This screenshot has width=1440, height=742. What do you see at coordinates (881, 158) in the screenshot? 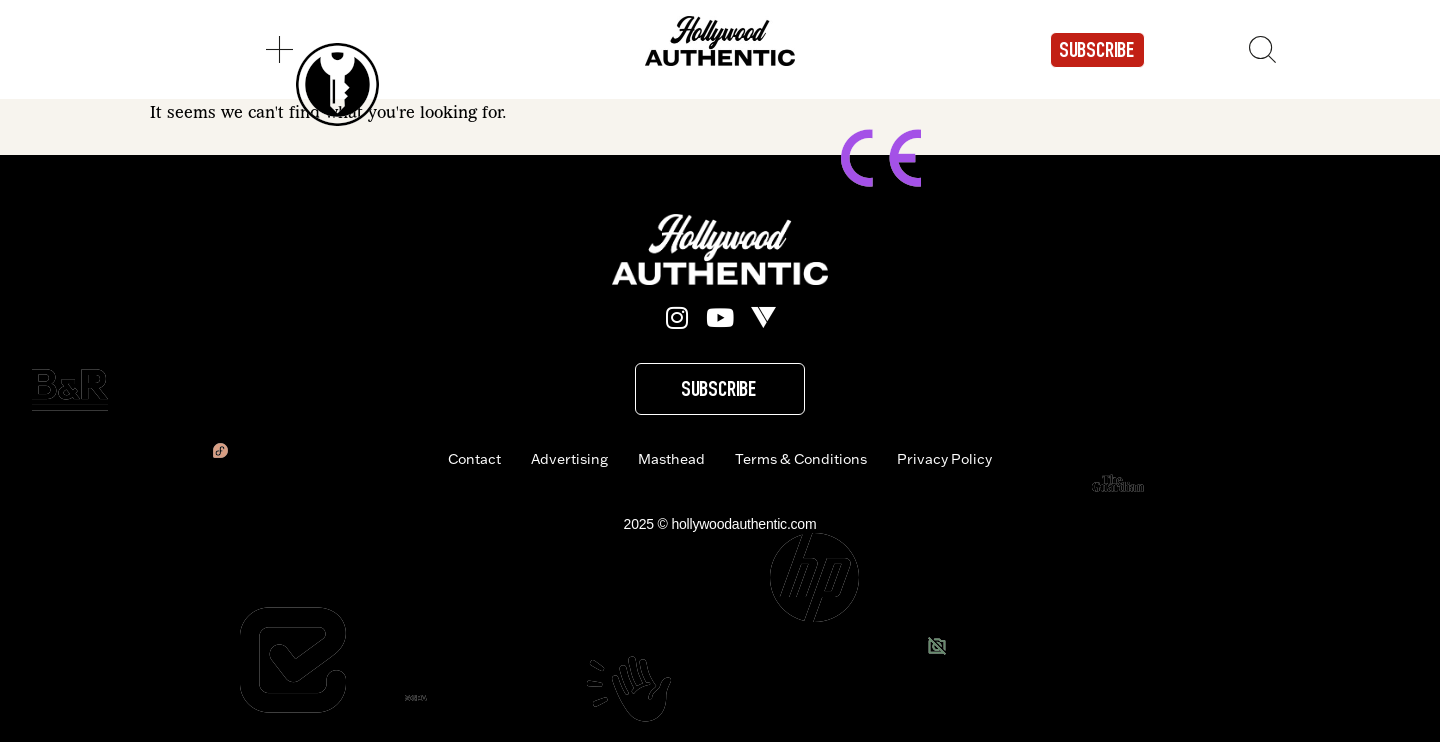
I see `indicates CE certification or European conformity compliance` at bounding box center [881, 158].